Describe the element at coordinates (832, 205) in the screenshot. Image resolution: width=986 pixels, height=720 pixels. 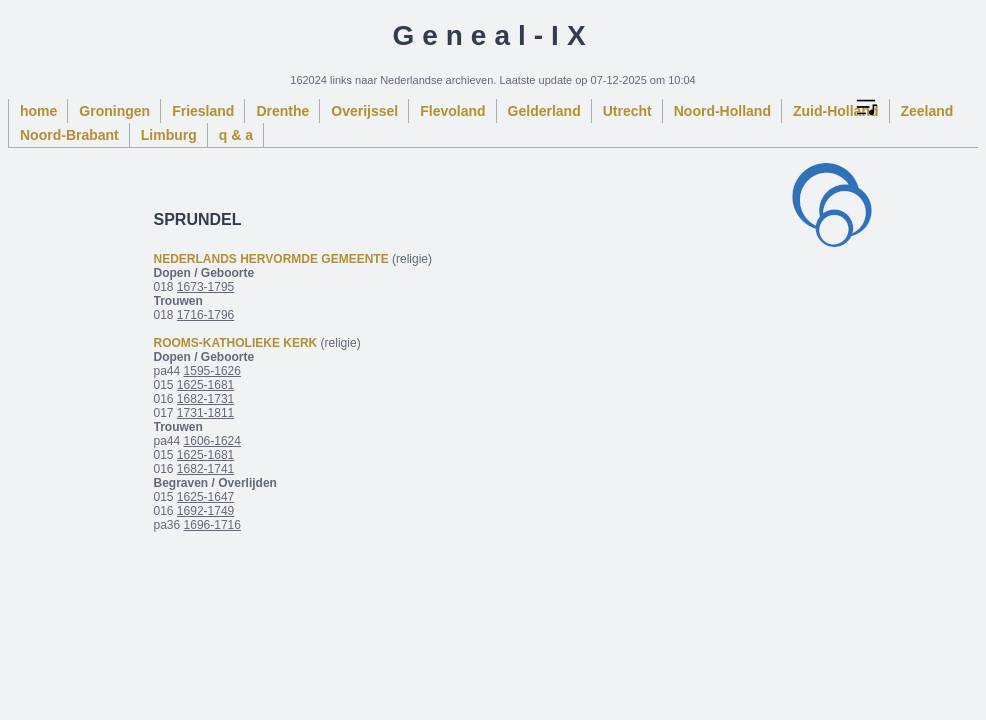
I see `OCLC company logo` at that location.